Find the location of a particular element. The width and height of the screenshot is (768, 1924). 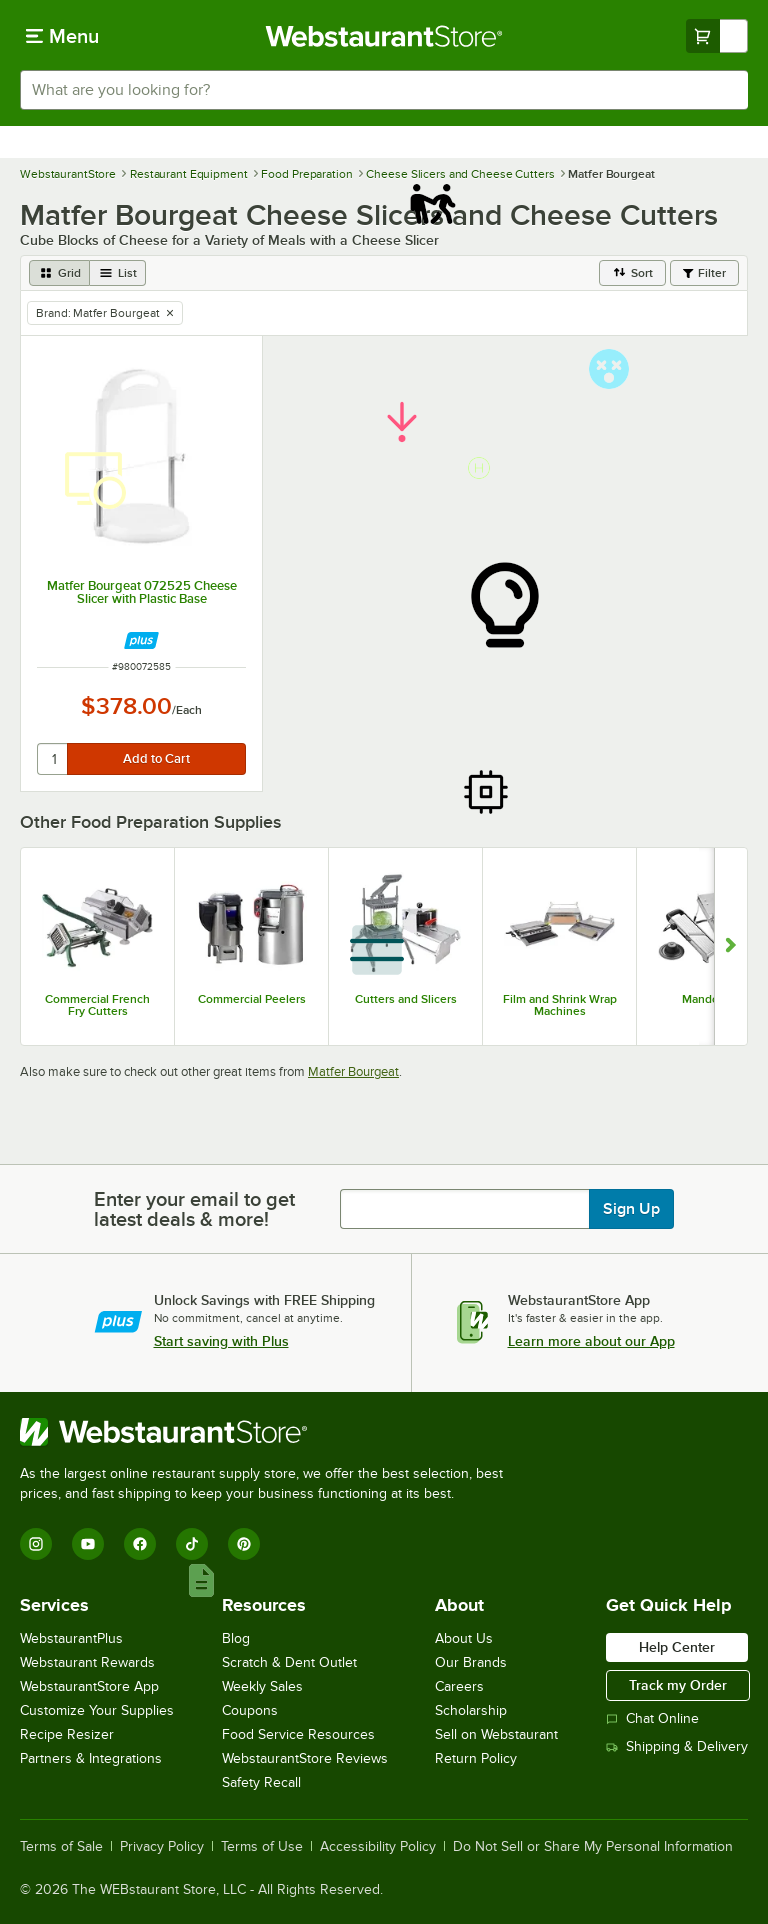

access tips or helpful suggestions is located at coordinates (505, 605).